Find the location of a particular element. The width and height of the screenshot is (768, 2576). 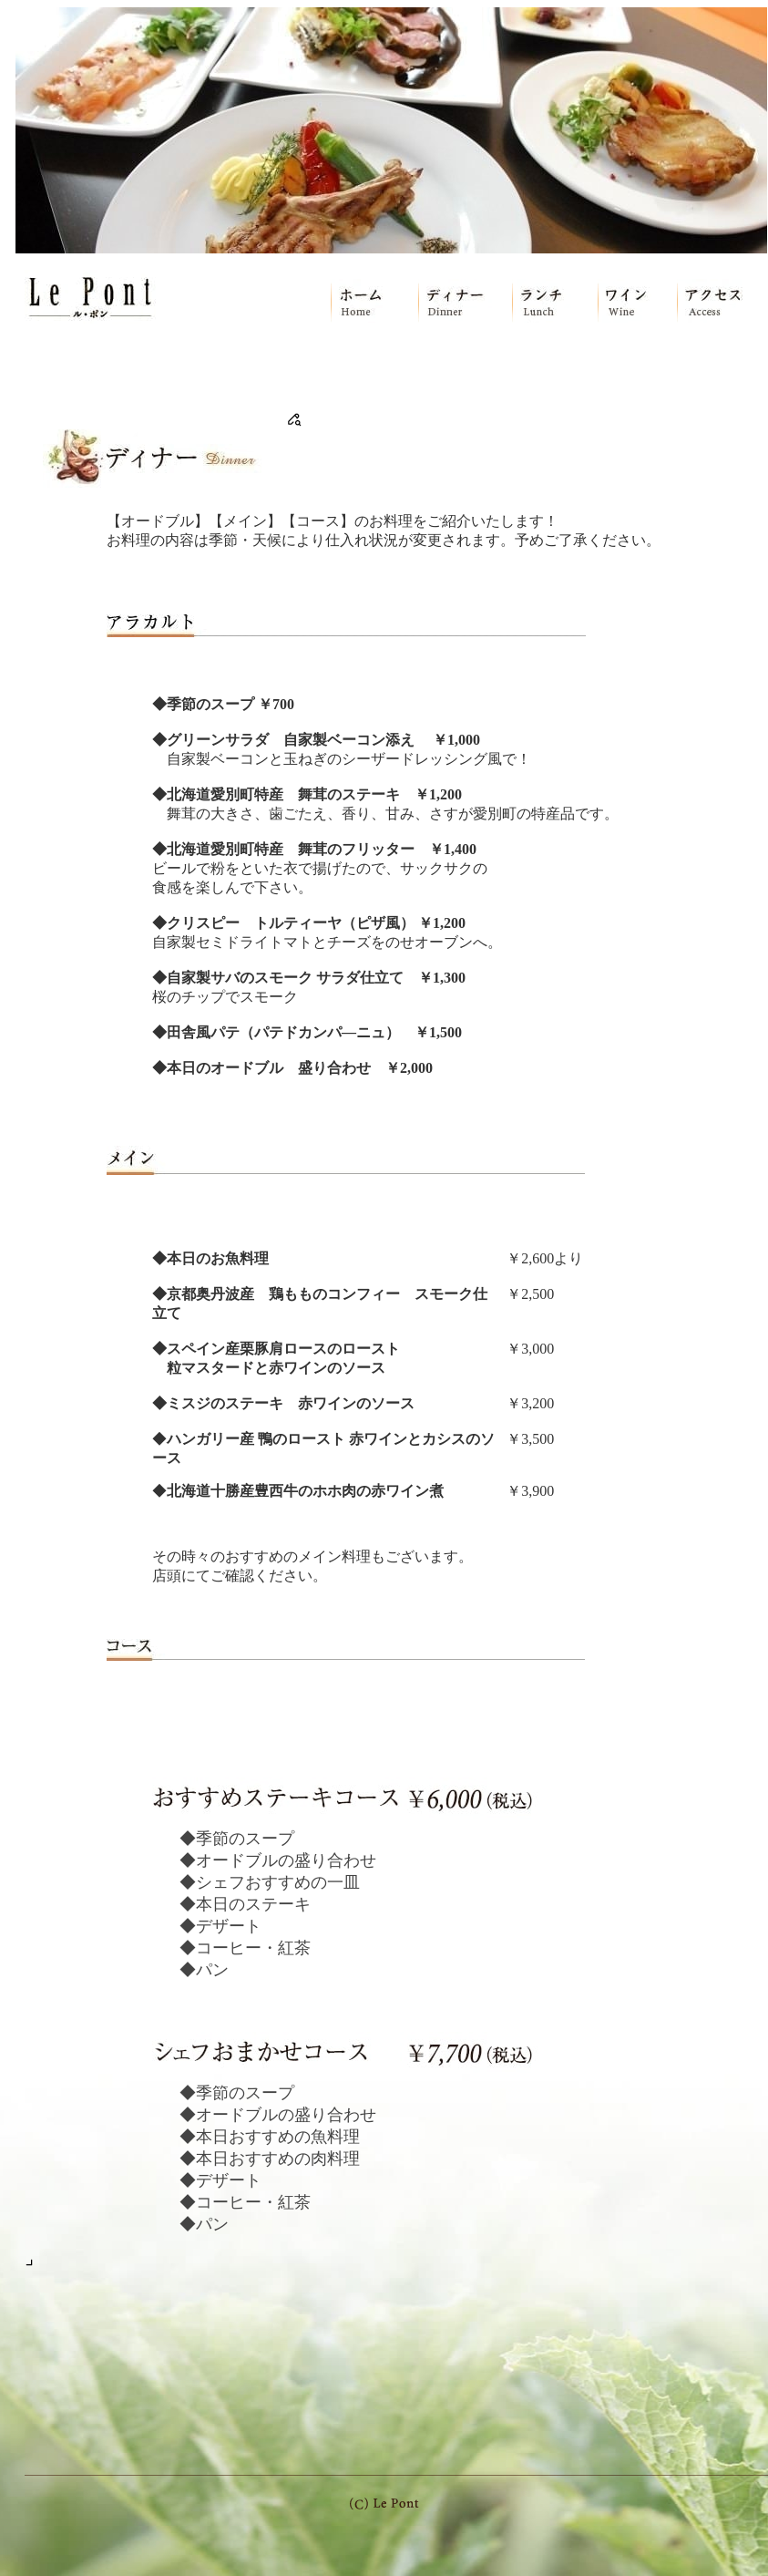

navigate to the bottom-right section is located at coordinates (29, 2262).